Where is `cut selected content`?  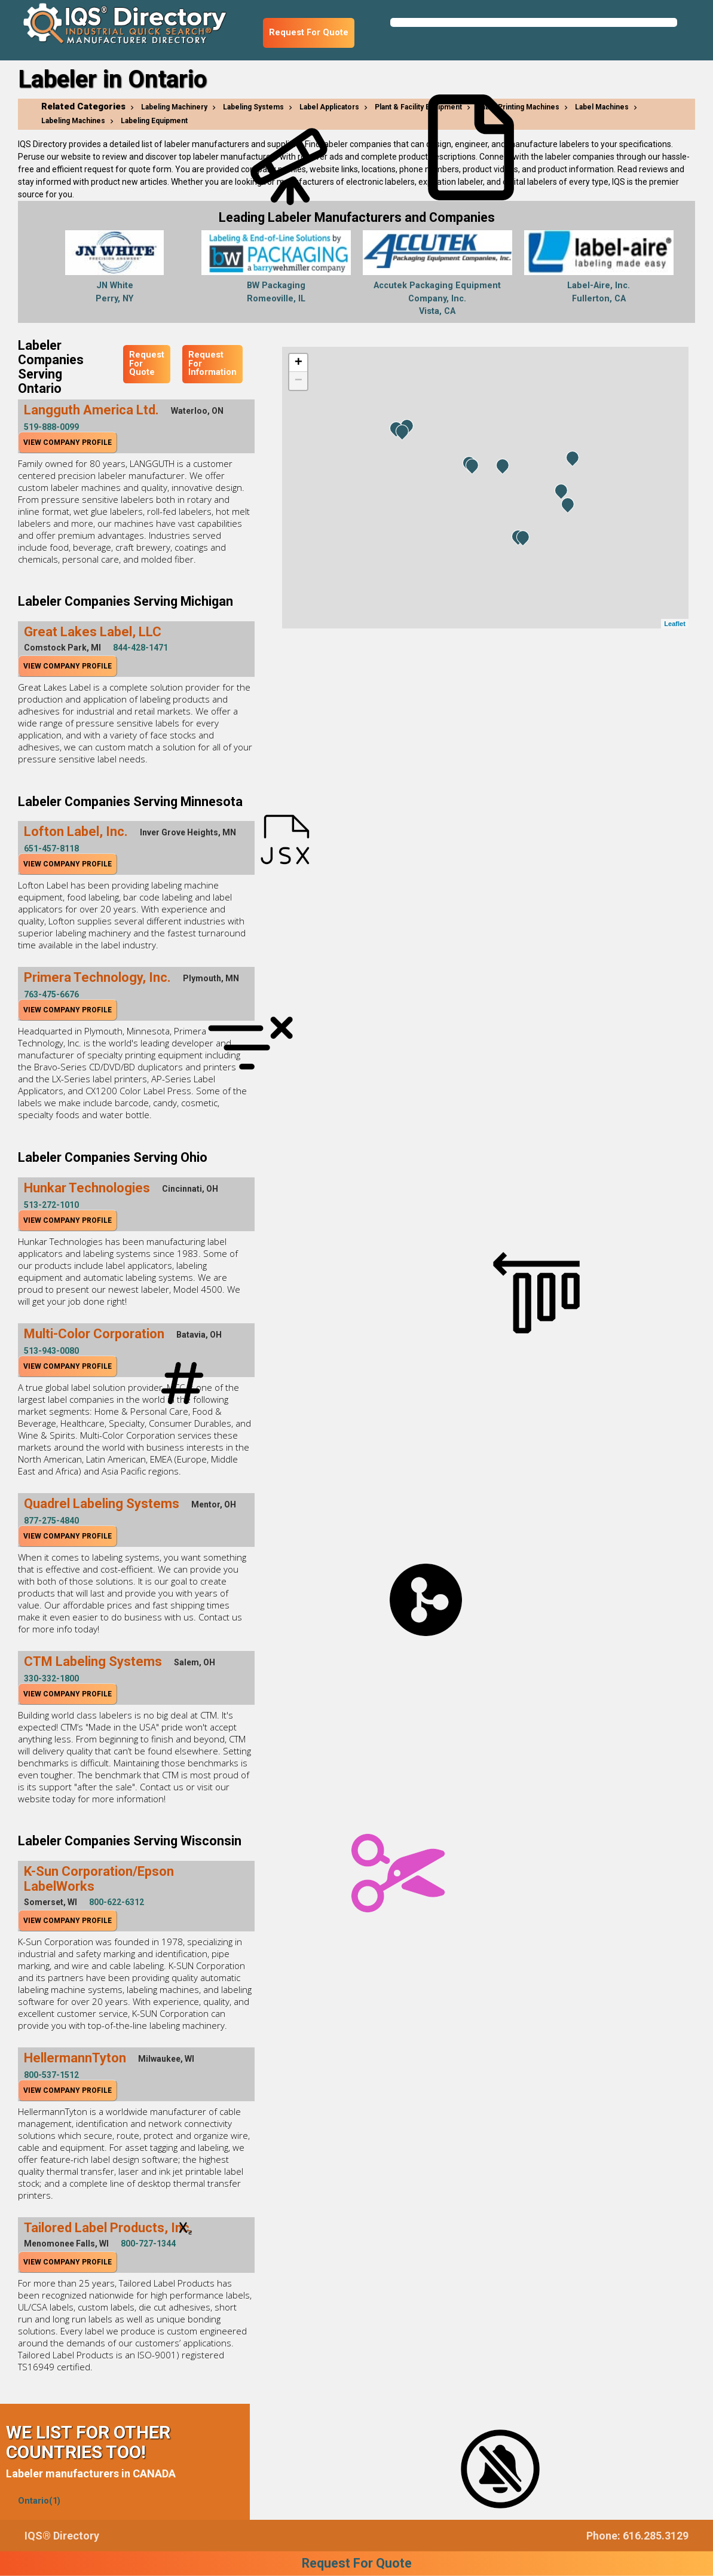 cut selected content is located at coordinates (397, 1873).